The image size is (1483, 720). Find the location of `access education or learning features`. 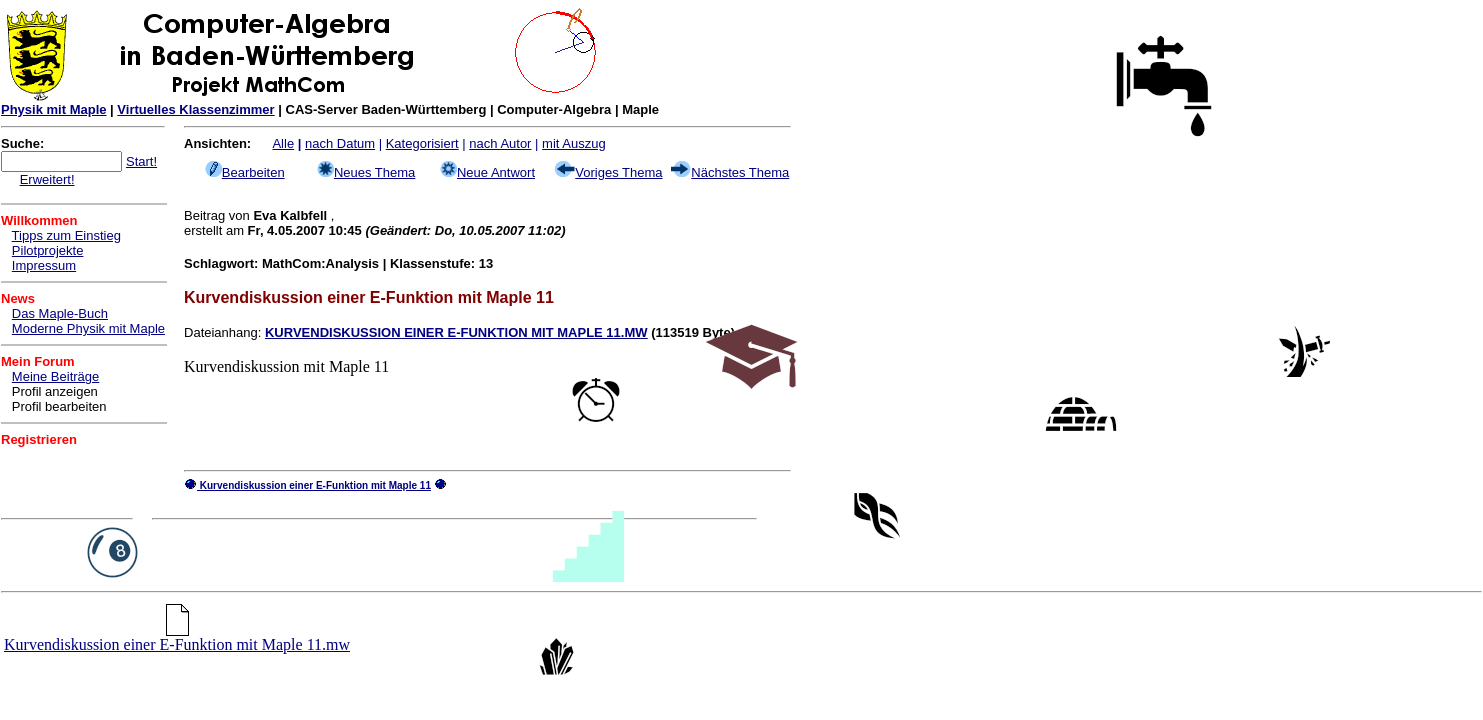

access education or learning features is located at coordinates (751, 357).